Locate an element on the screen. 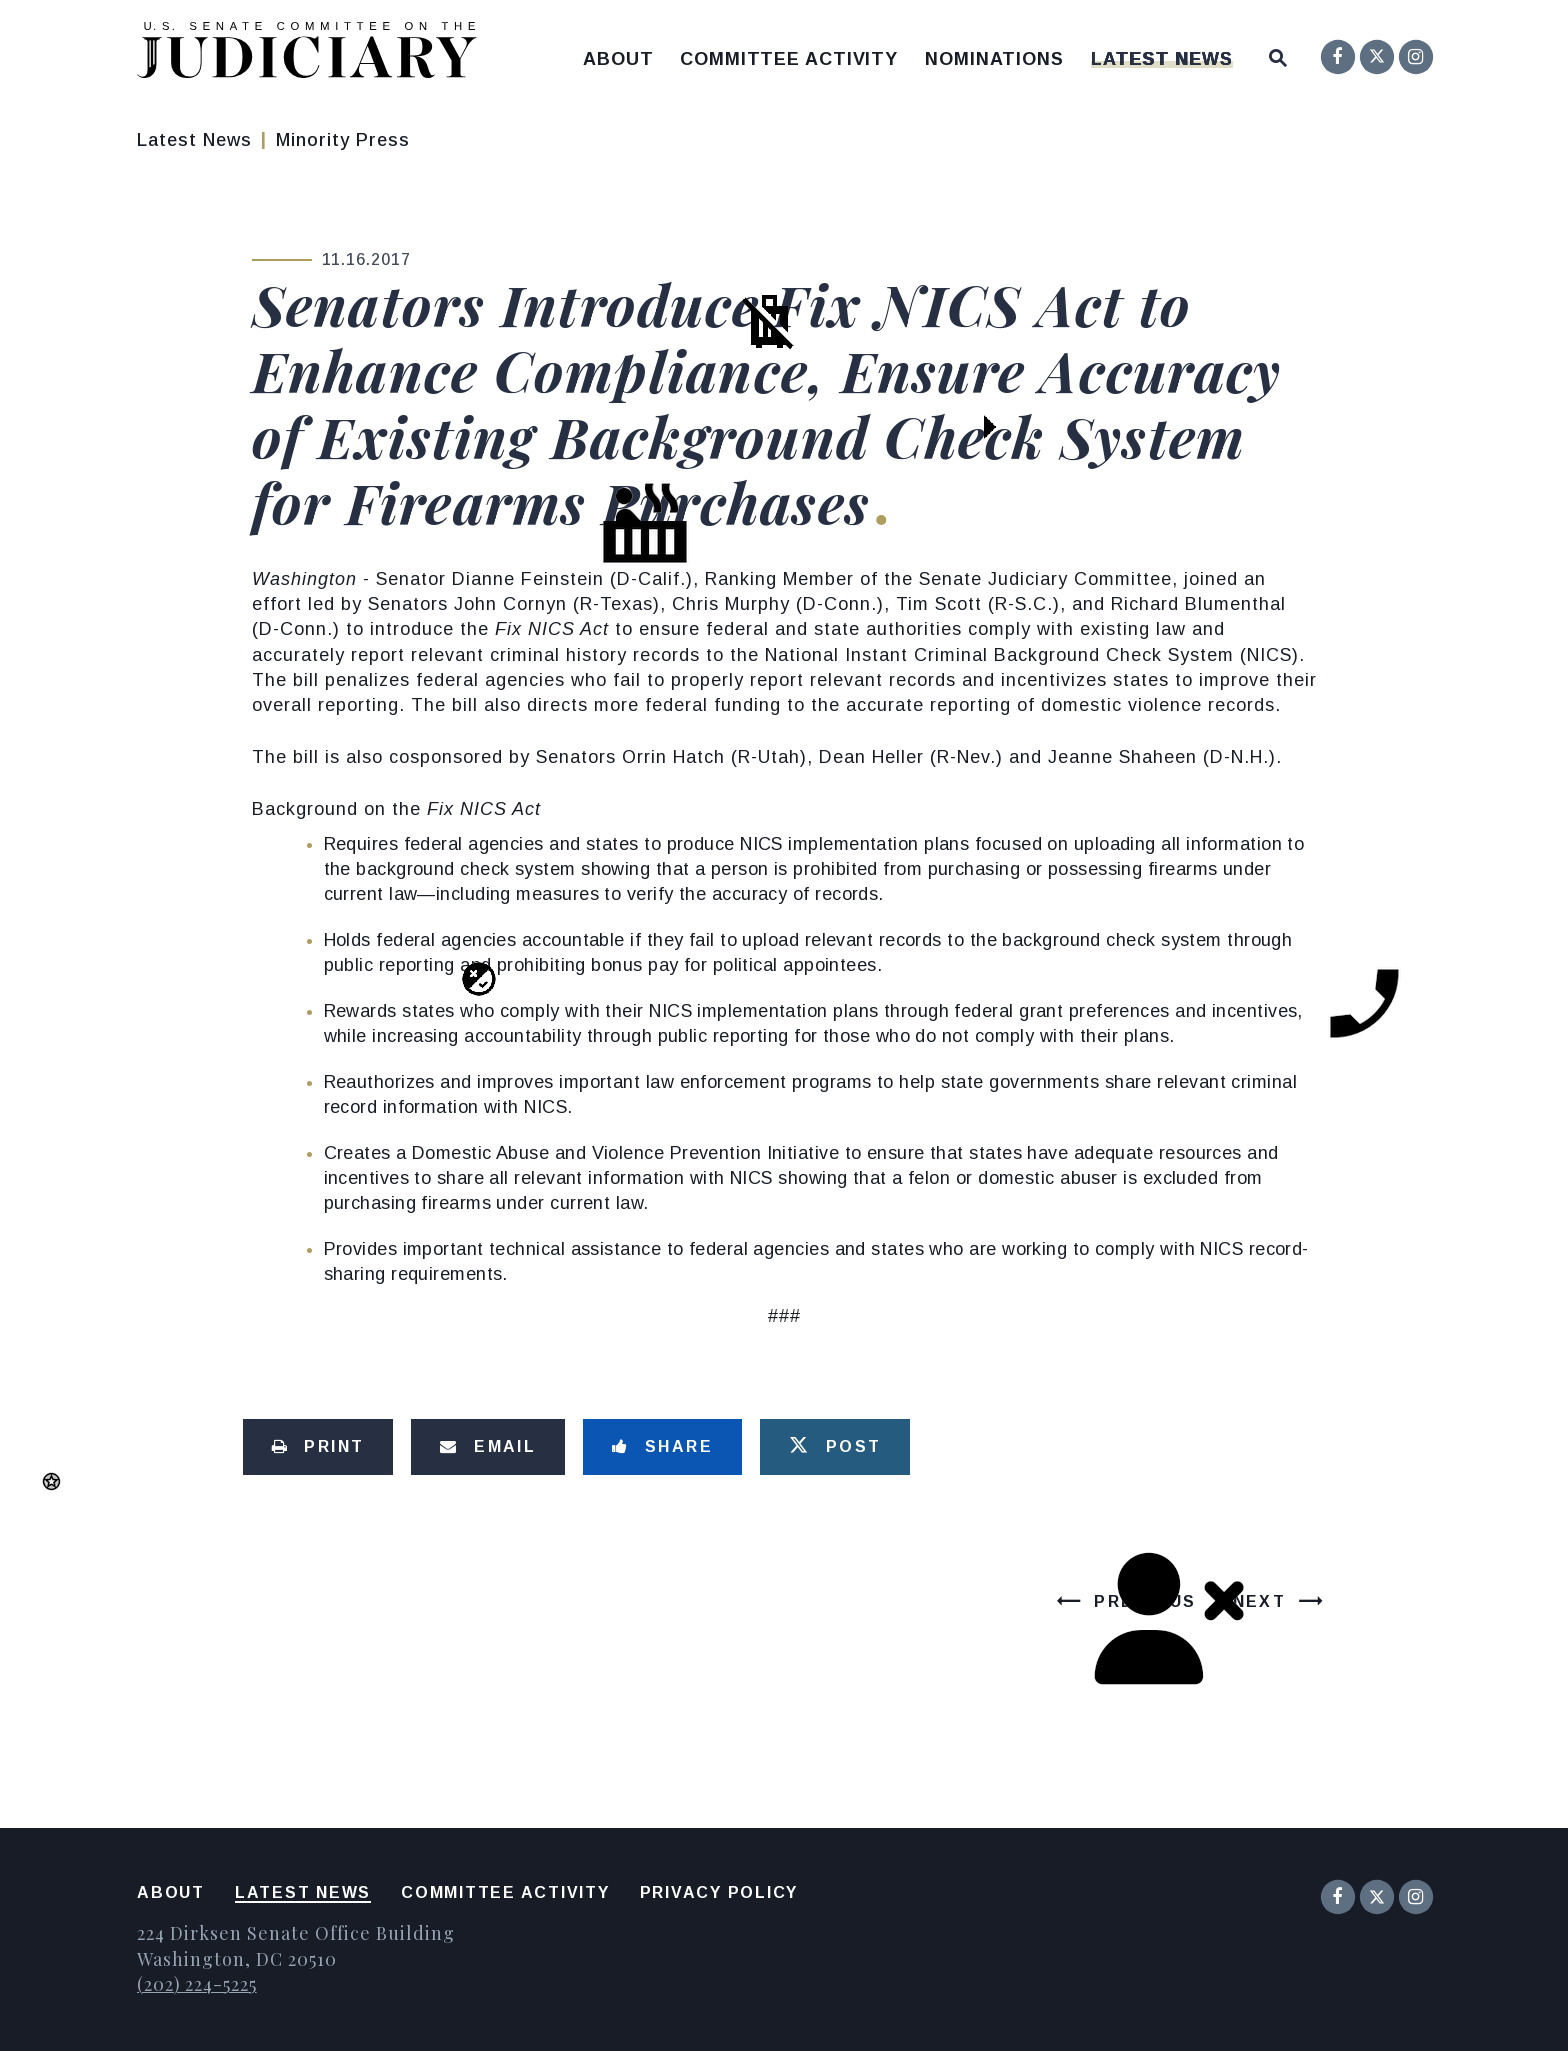 This screenshot has width=1568, height=2051. remove a user from the list is located at coordinates (1165, 1617).